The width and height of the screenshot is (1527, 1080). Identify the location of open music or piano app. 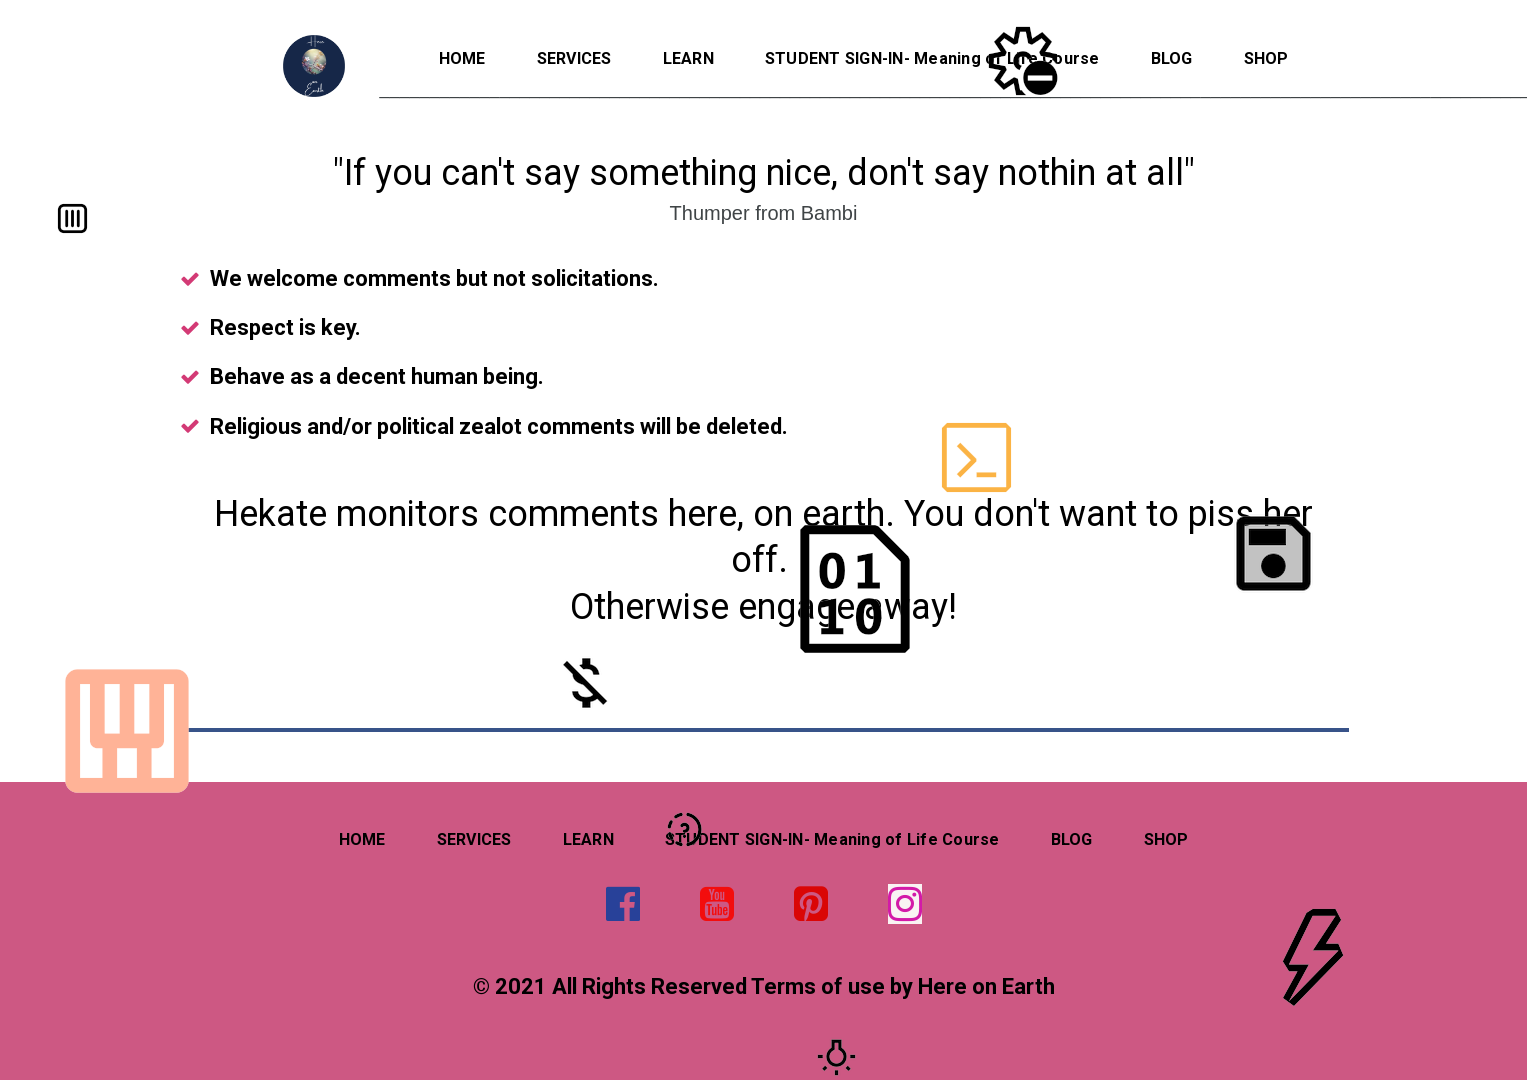
(127, 731).